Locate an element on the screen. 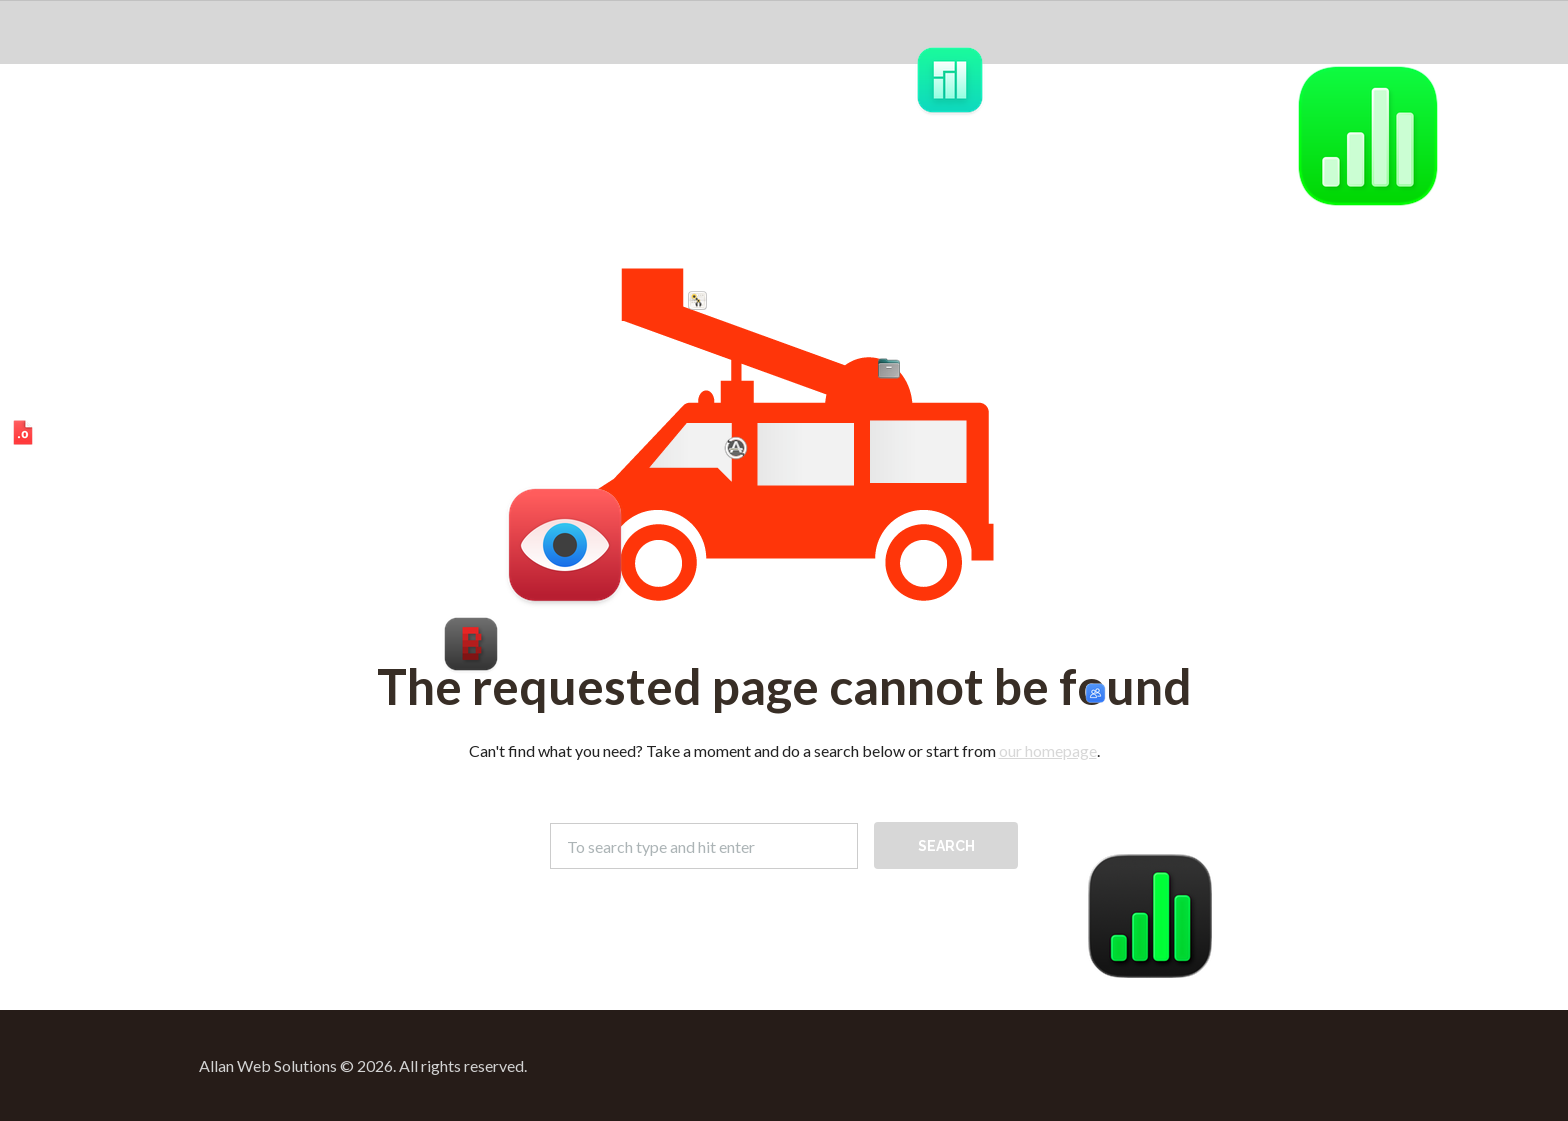 The width and height of the screenshot is (1568, 1121). object file type indicator is located at coordinates (23, 433).